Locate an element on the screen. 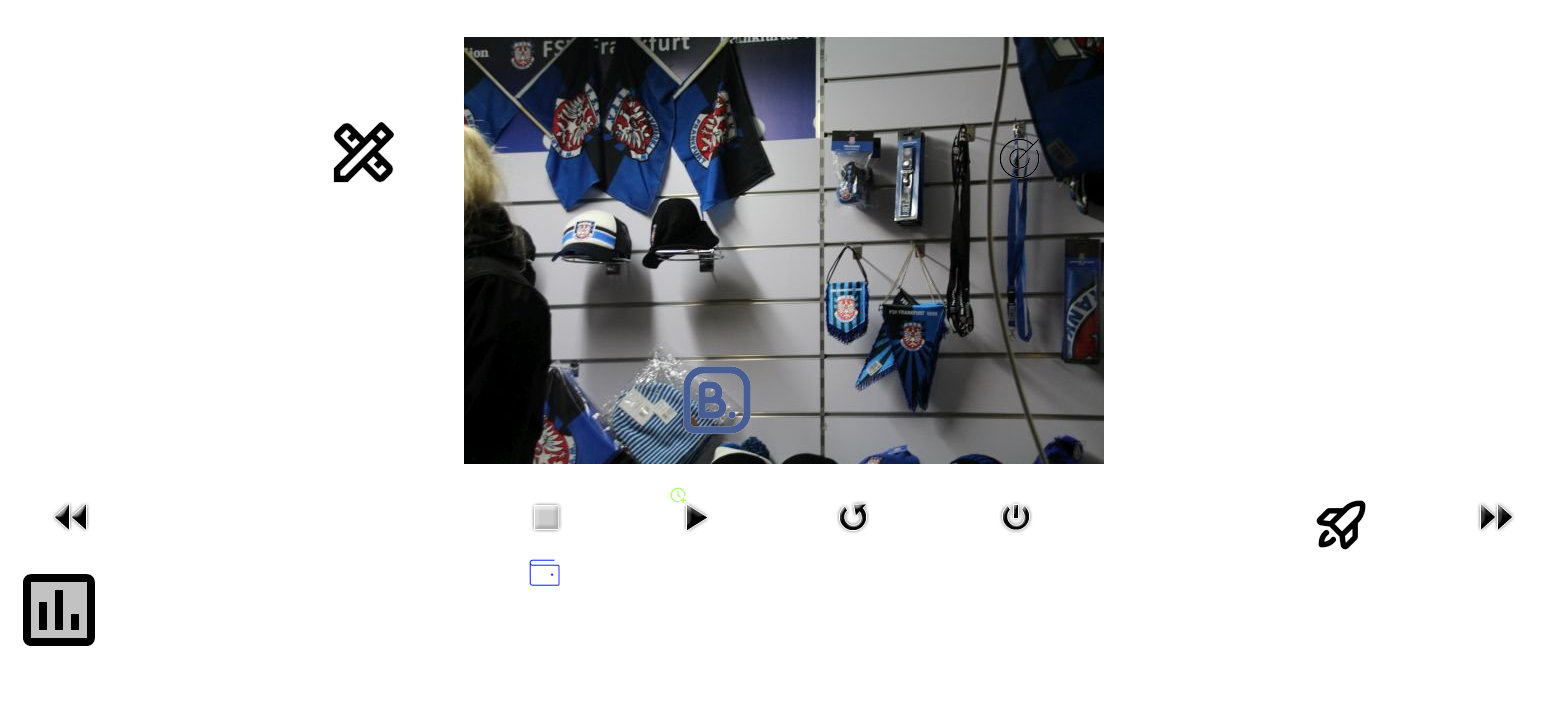 The image size is (1568, 720). access design tools and services is located at coordinates (363, 152).